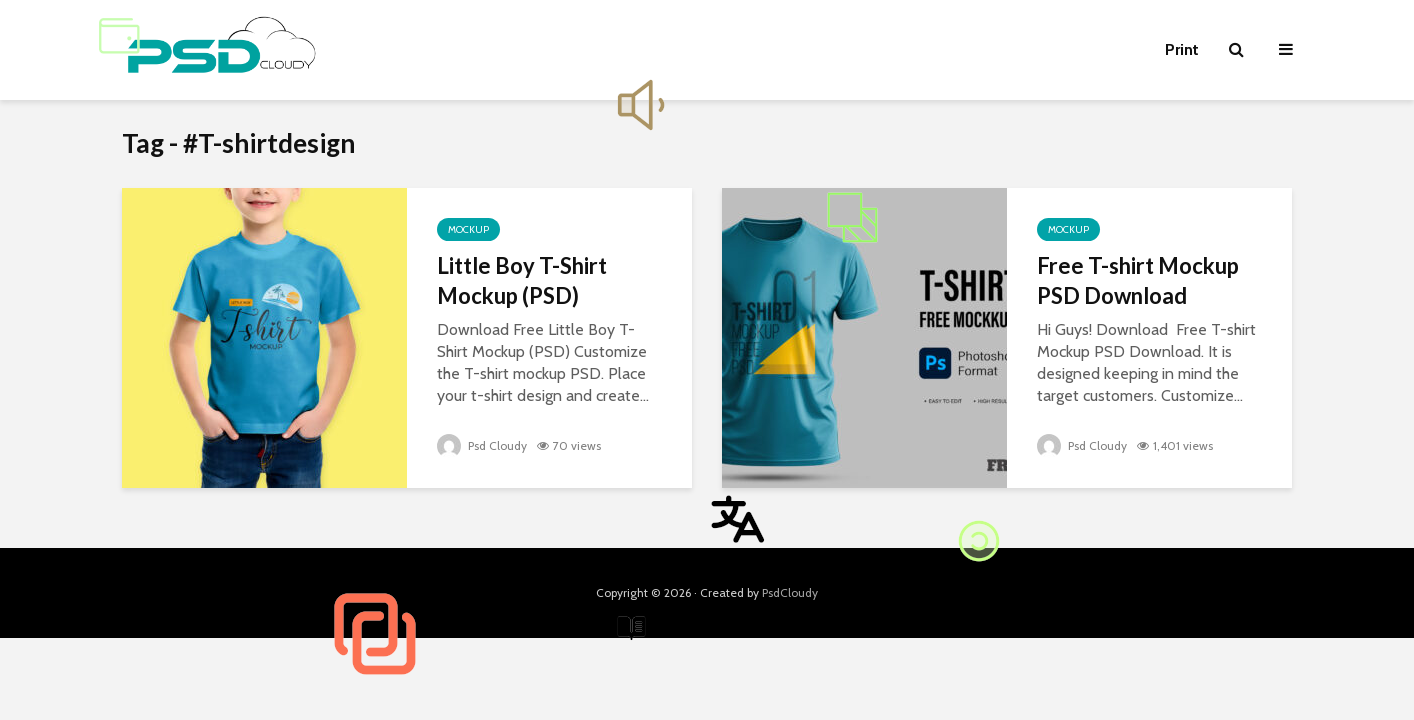 Image resolution: width=1414 pixels, height=720 pixels. What do you see at coordinates (979, 541) in the screenshot?
I see `indicates copyleft licensing status` at bounding box center [979, 541].